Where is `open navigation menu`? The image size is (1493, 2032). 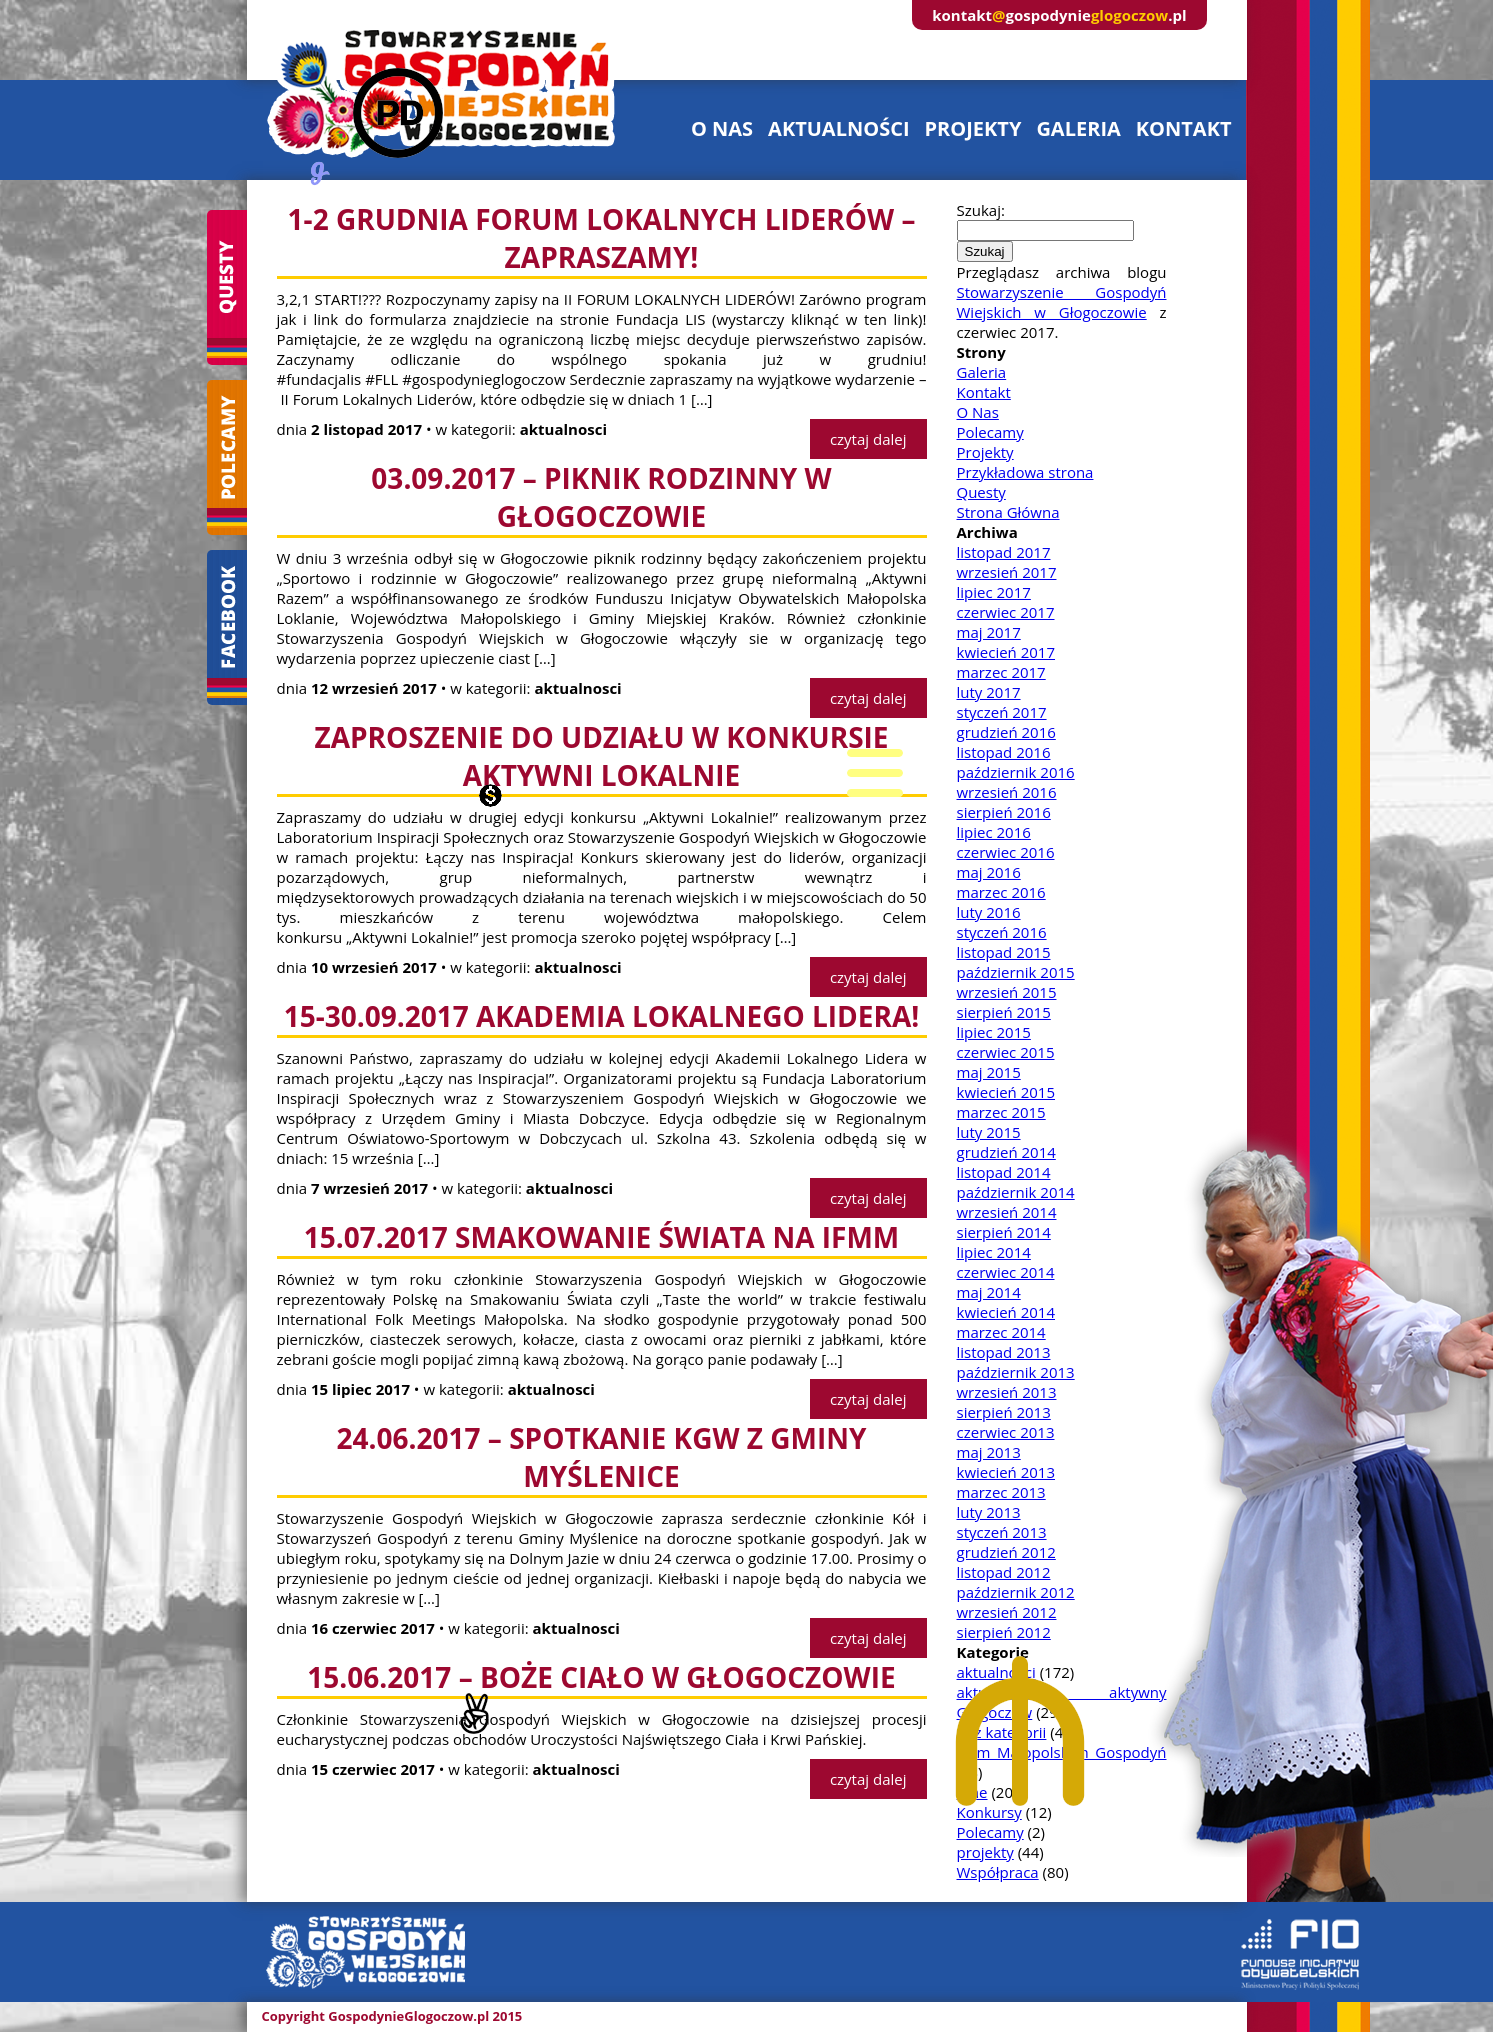 open navigation menu is located at coordinates (875, 773).